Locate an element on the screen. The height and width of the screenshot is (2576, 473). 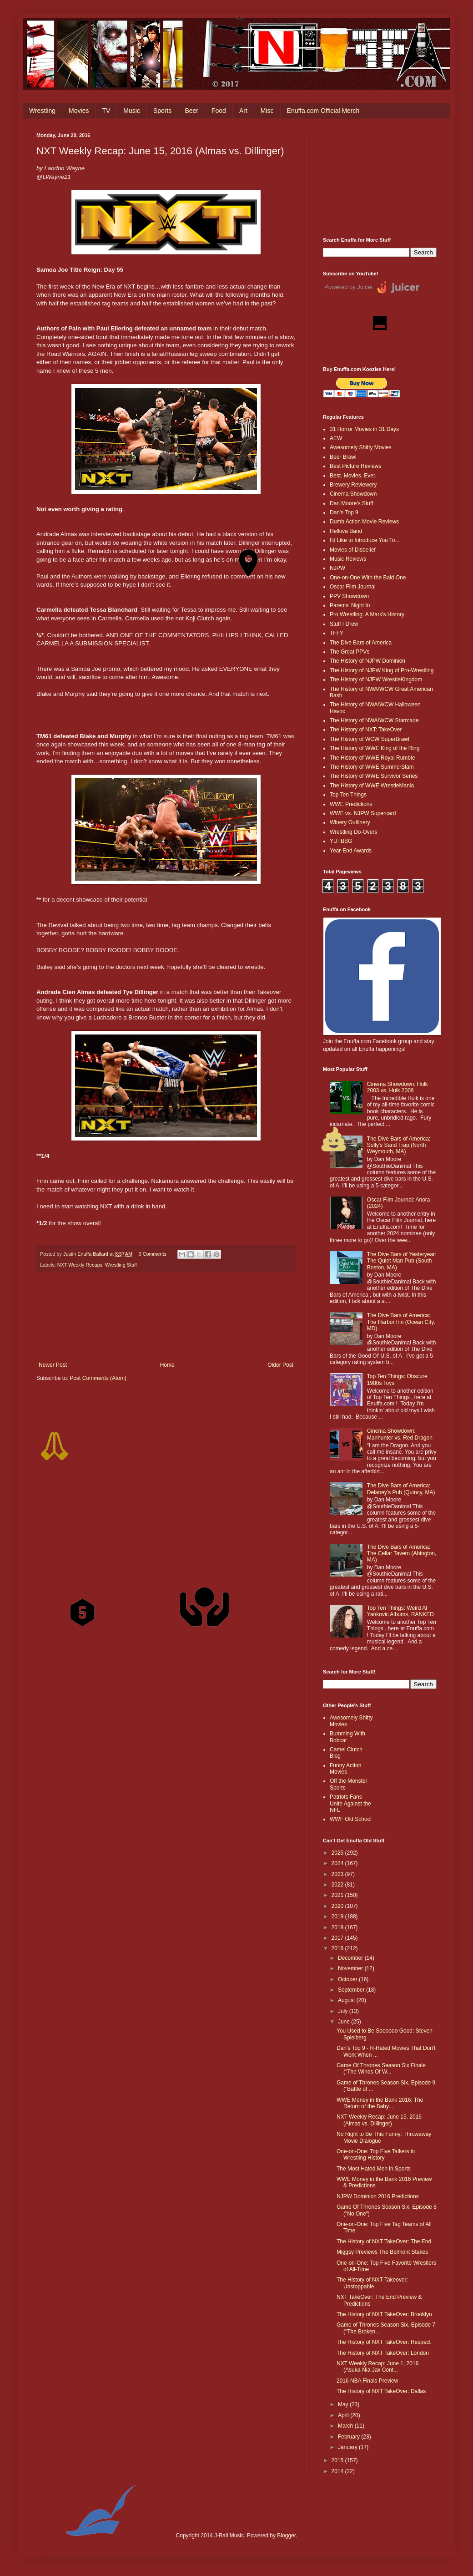
align keyframe to horizontal center is located at coordinates (240, 19).